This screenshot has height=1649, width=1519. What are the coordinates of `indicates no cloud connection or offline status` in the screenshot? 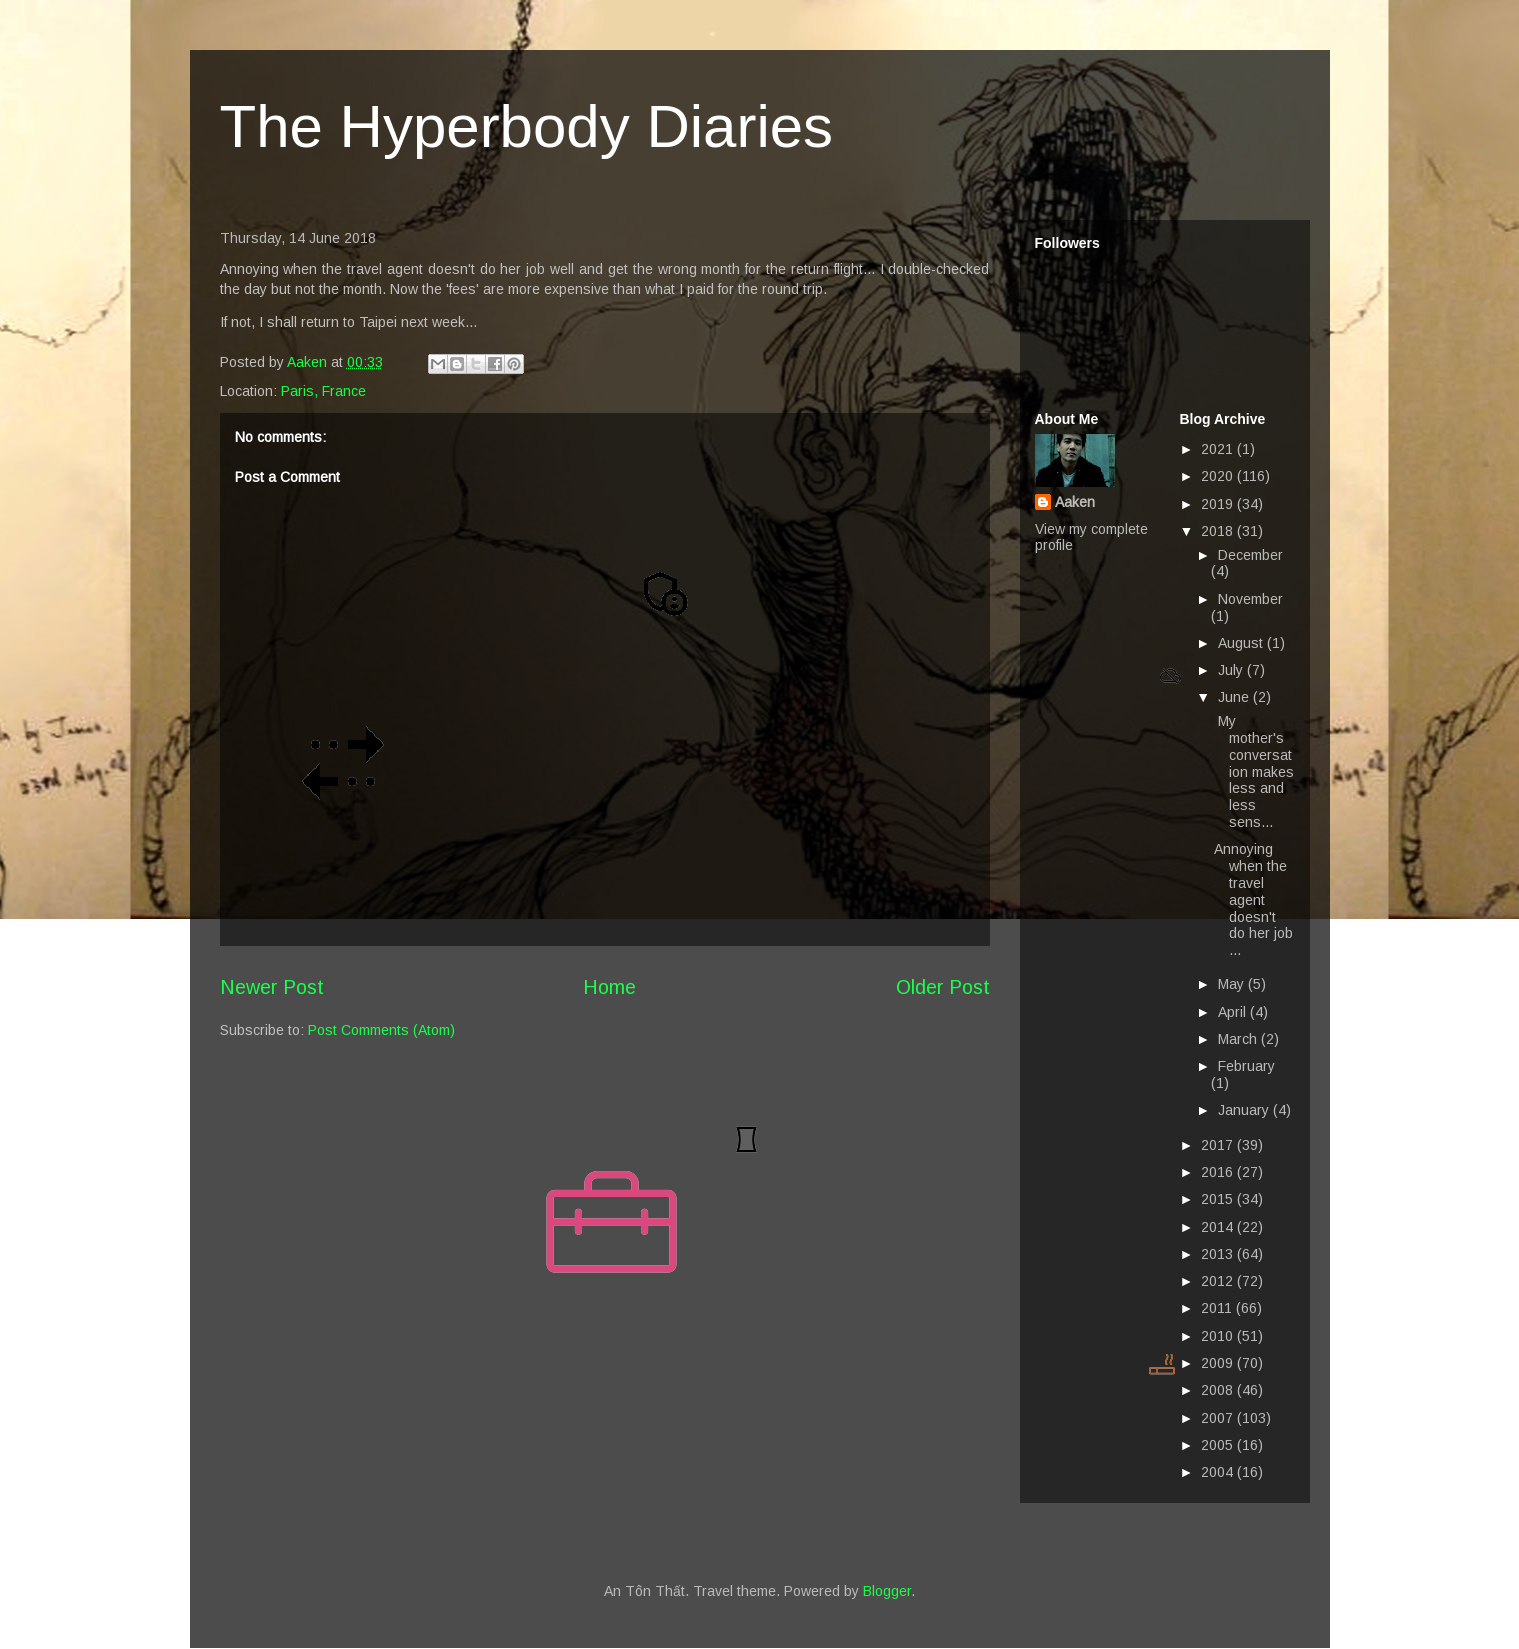 It's located at (1170, 675).